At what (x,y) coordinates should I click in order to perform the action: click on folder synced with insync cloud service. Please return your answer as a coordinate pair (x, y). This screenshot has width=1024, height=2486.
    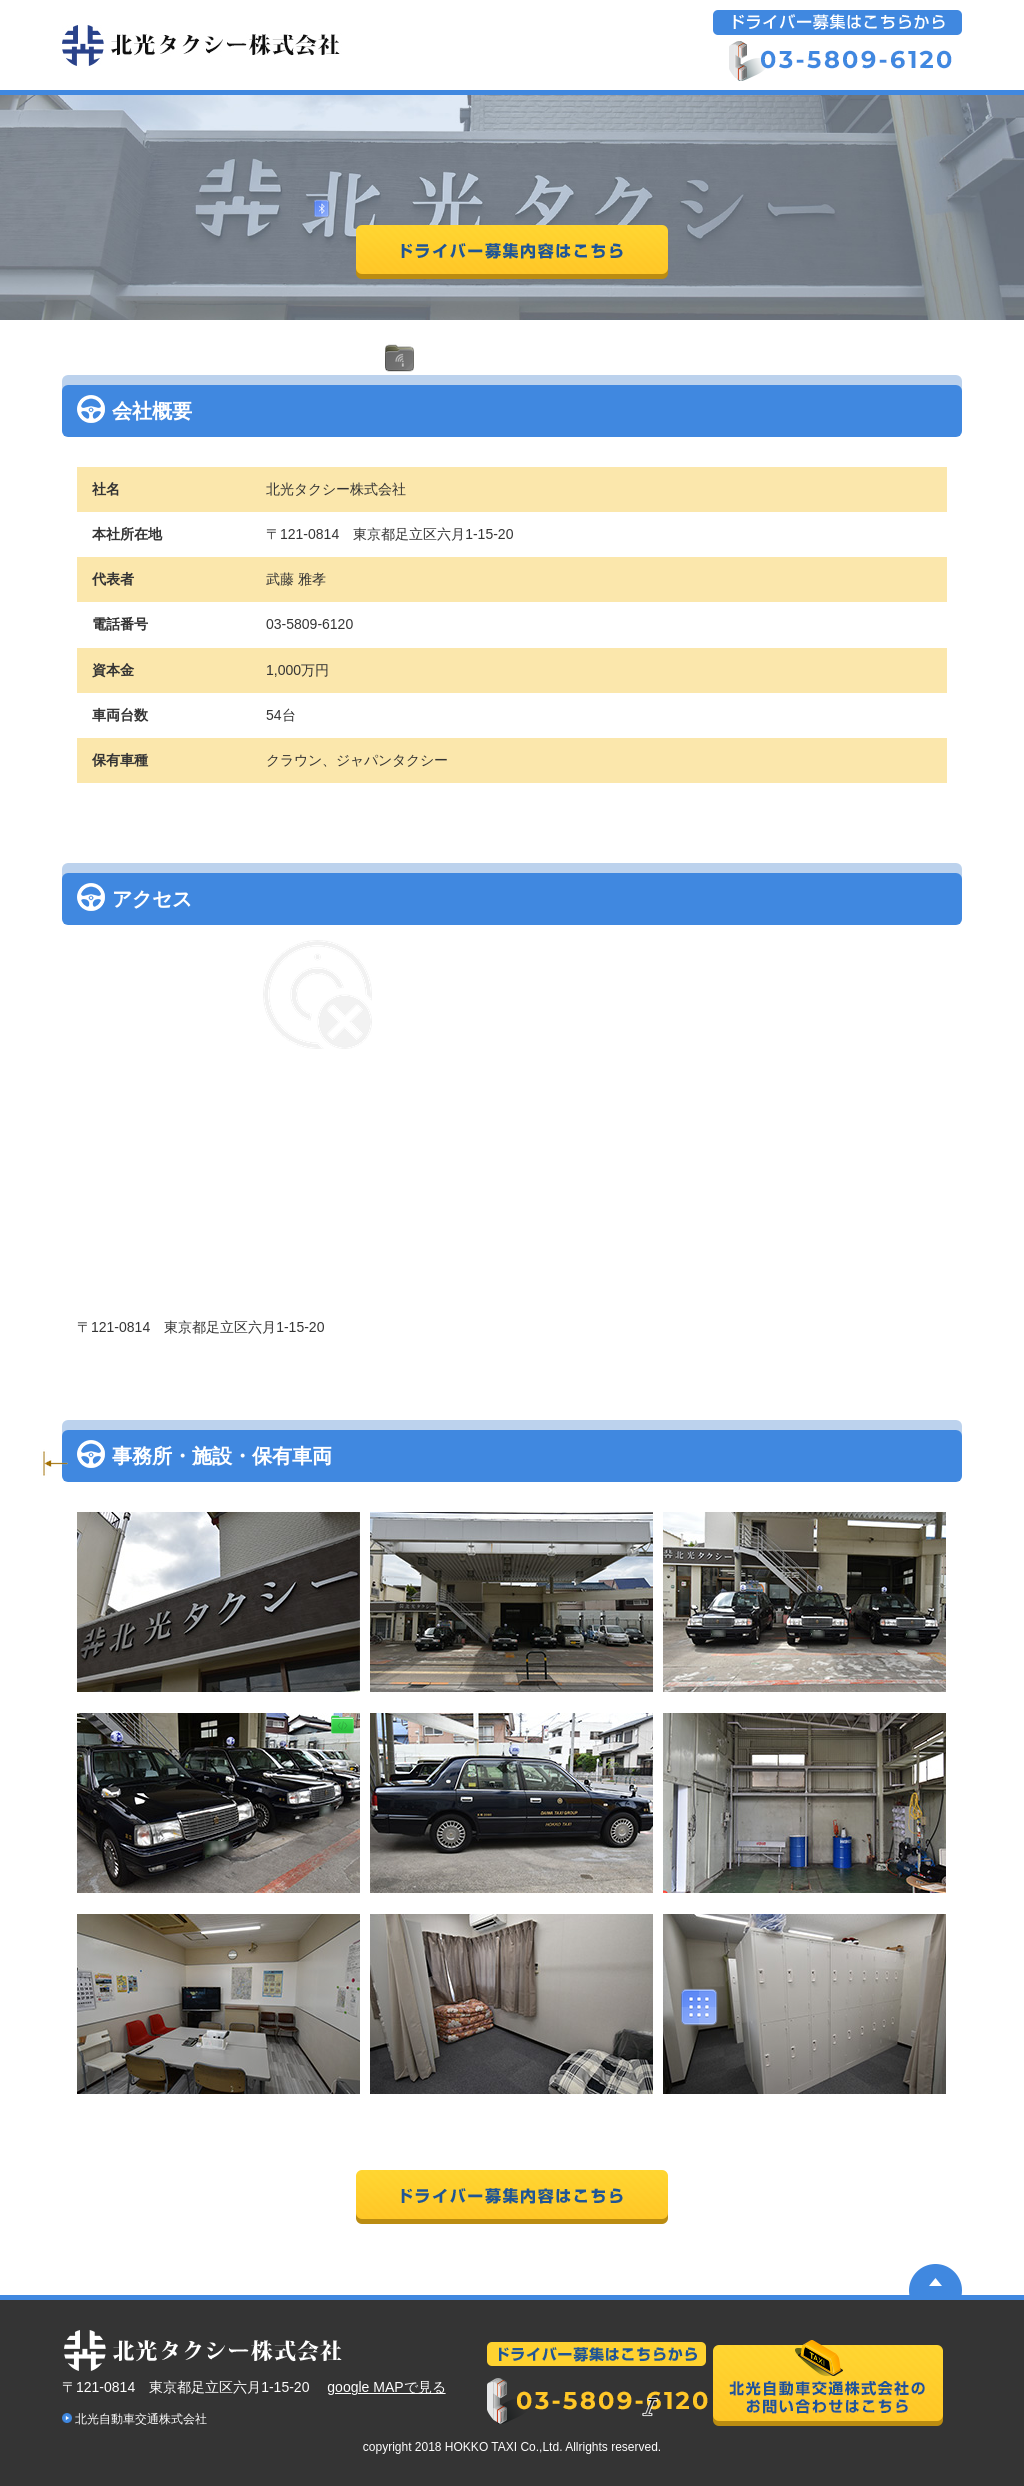
    Looking at the image, I should click on (399, 357).